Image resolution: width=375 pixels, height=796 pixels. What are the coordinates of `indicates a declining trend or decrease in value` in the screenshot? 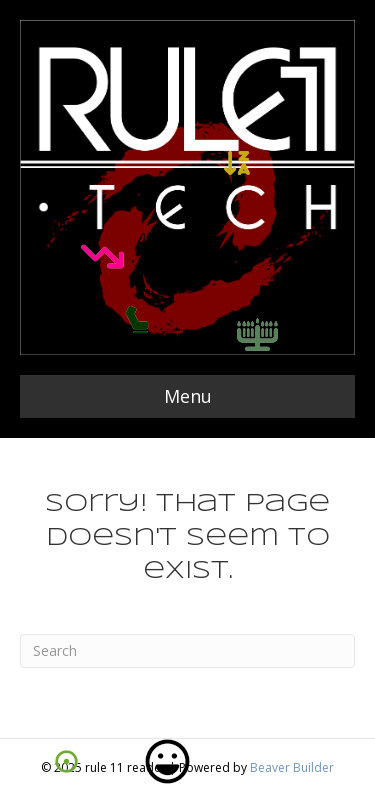 It's located at (102, 256).